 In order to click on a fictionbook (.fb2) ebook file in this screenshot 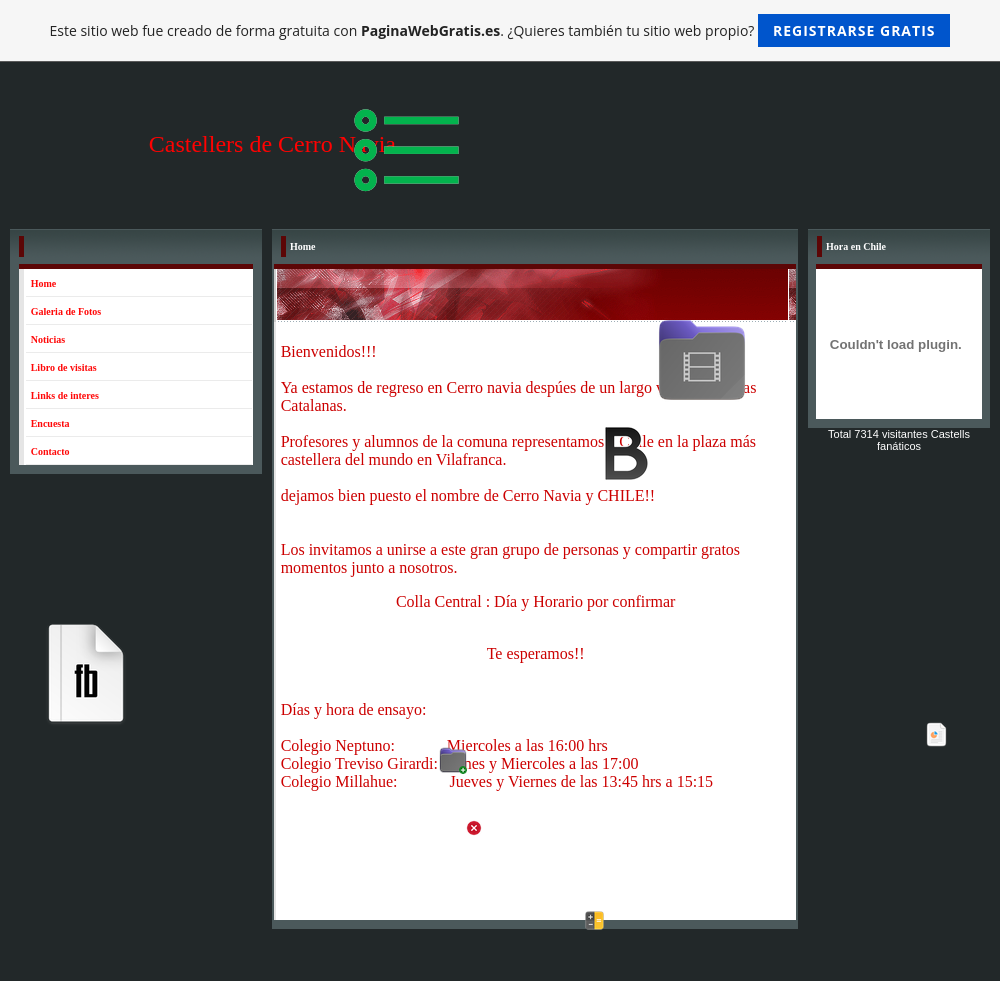, I will do `click(86, 675)`.